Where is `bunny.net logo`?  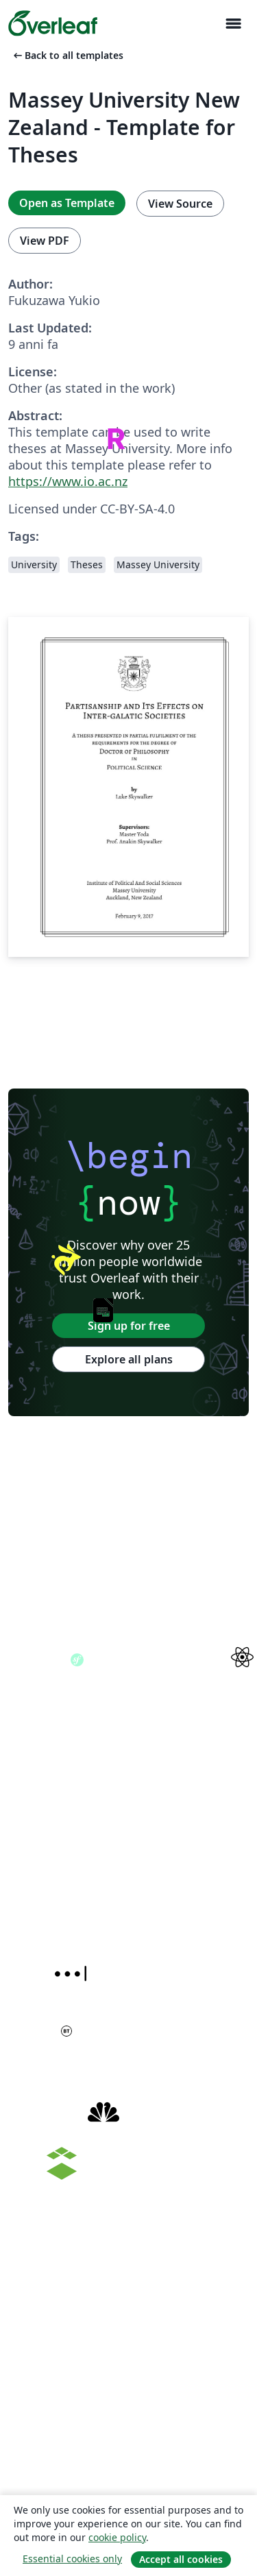
bunny.net logo is located at coordinates (66, 1259).